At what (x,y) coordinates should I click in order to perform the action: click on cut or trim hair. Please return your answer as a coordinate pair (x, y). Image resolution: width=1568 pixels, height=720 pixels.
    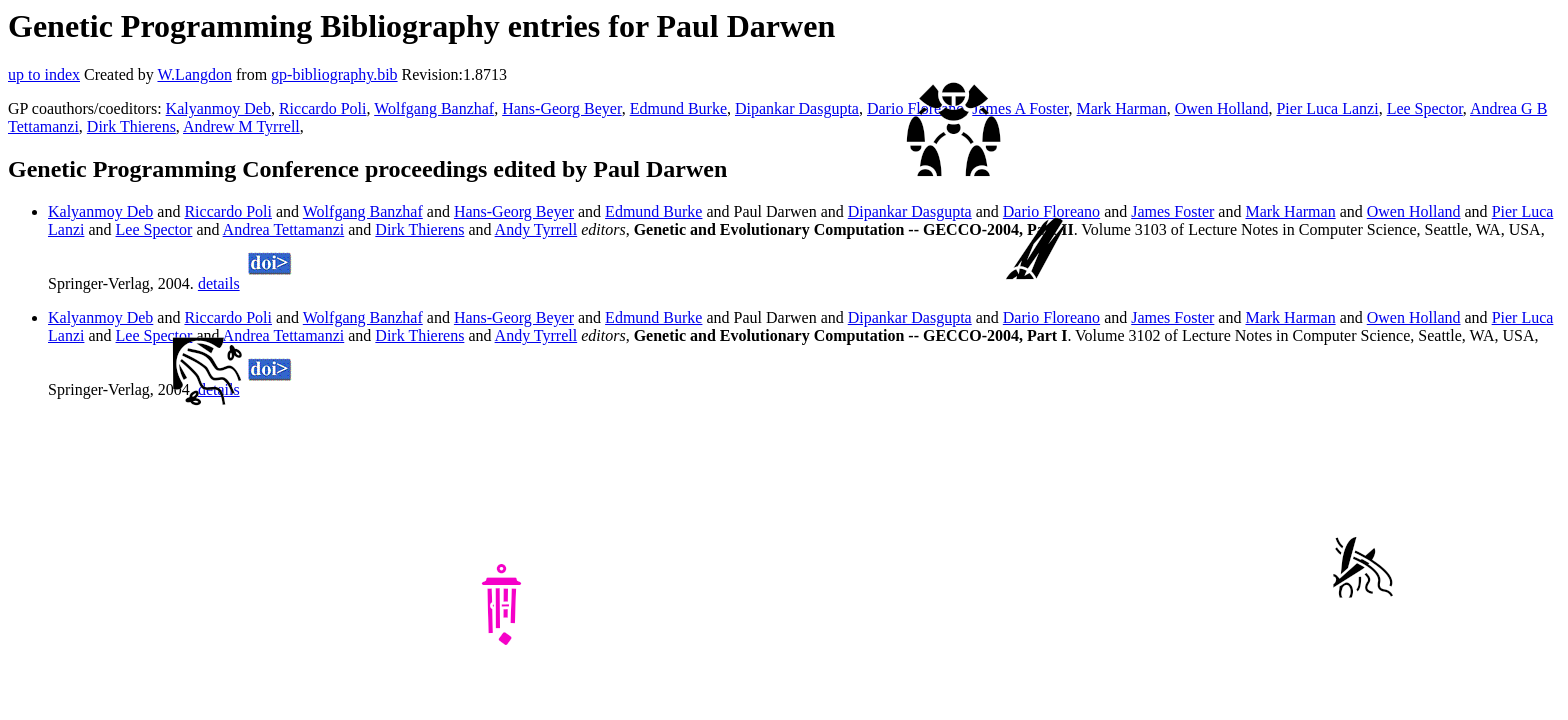
    Looking at the image, I should click on (1364, 567).